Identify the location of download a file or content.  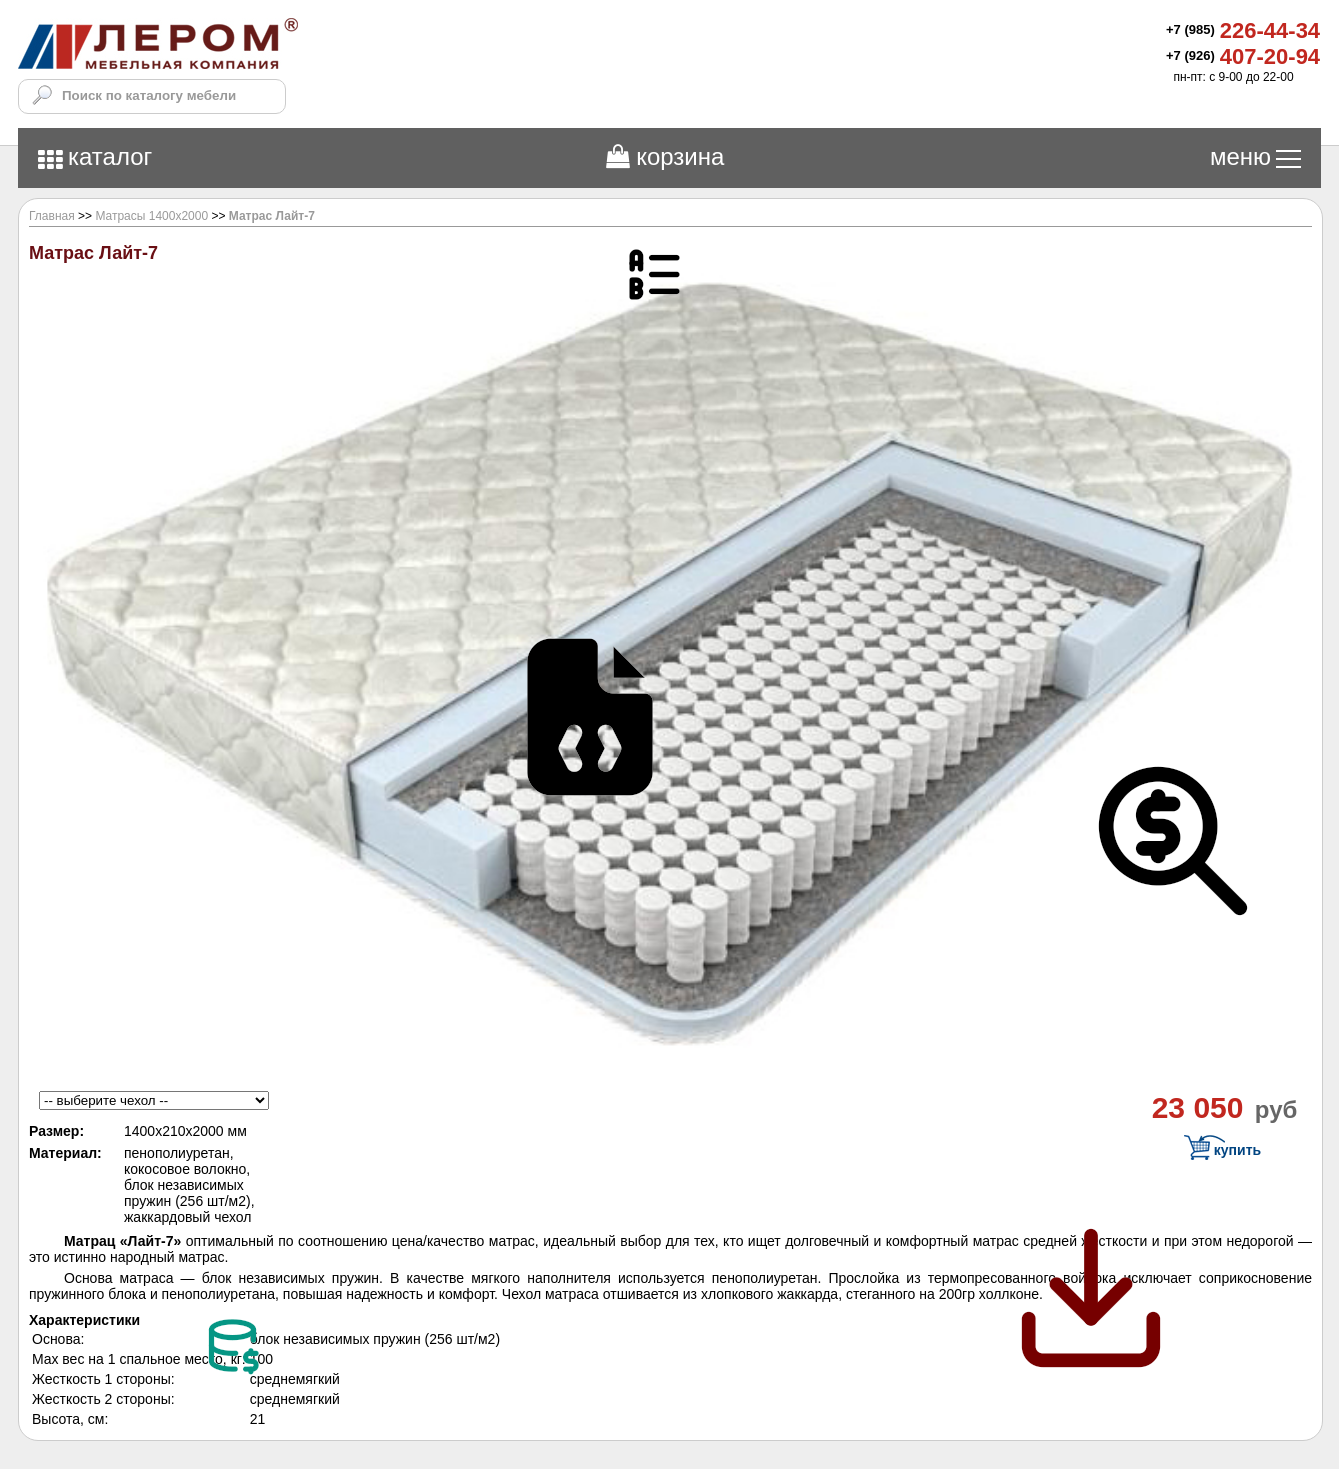
(1091, 1298).